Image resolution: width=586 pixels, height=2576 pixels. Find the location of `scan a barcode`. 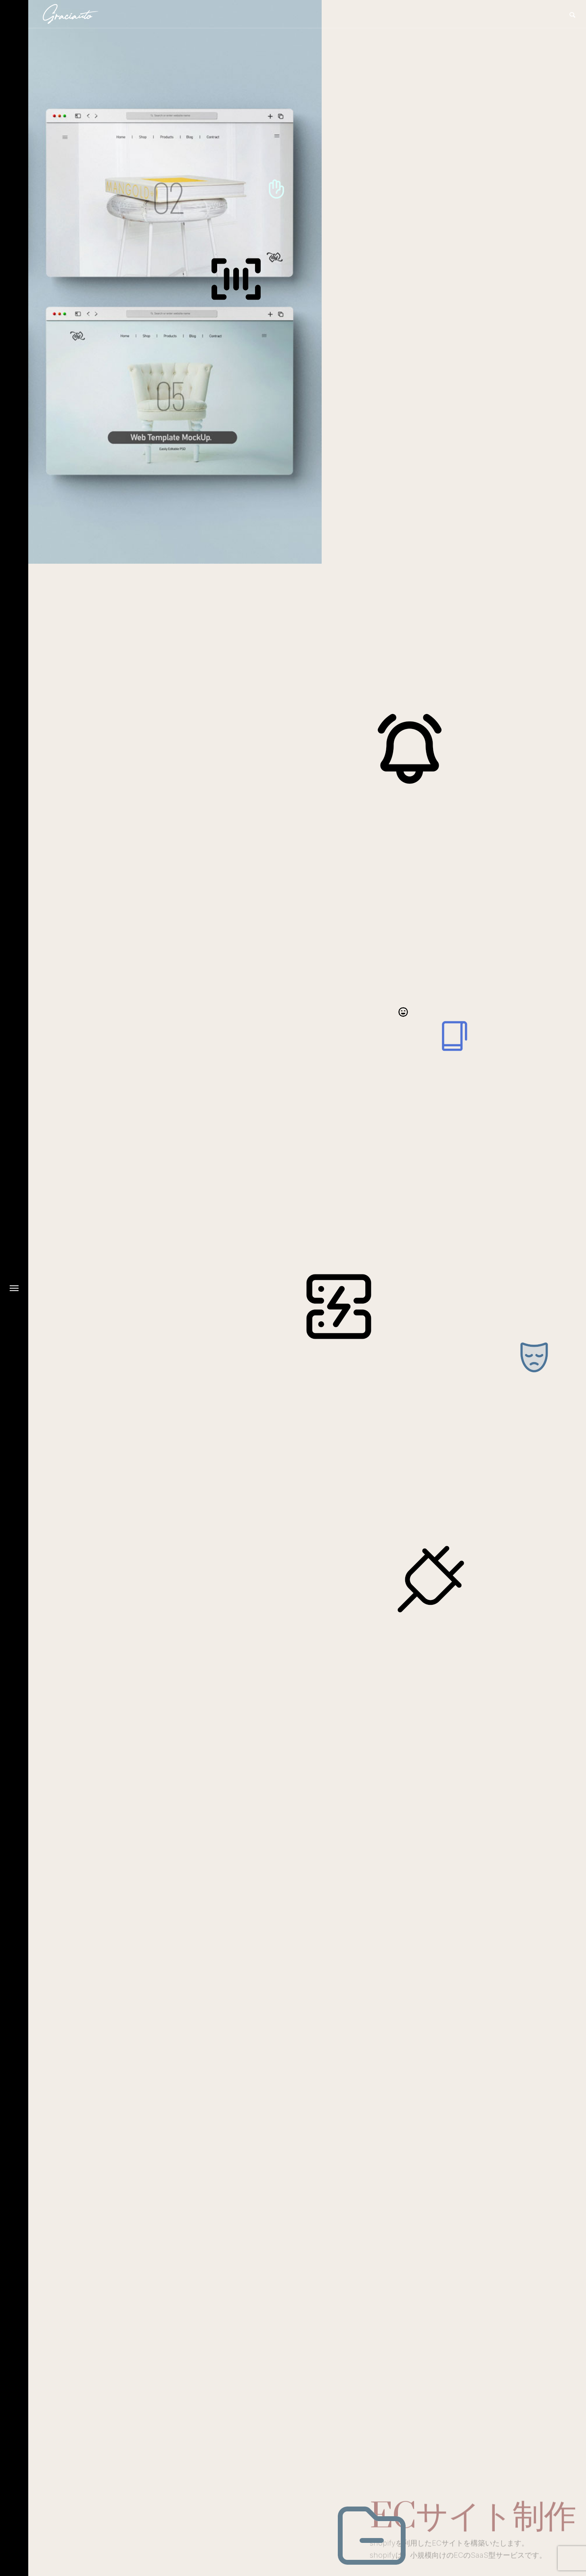

scan a barcode is located at coordinates (236, 279).